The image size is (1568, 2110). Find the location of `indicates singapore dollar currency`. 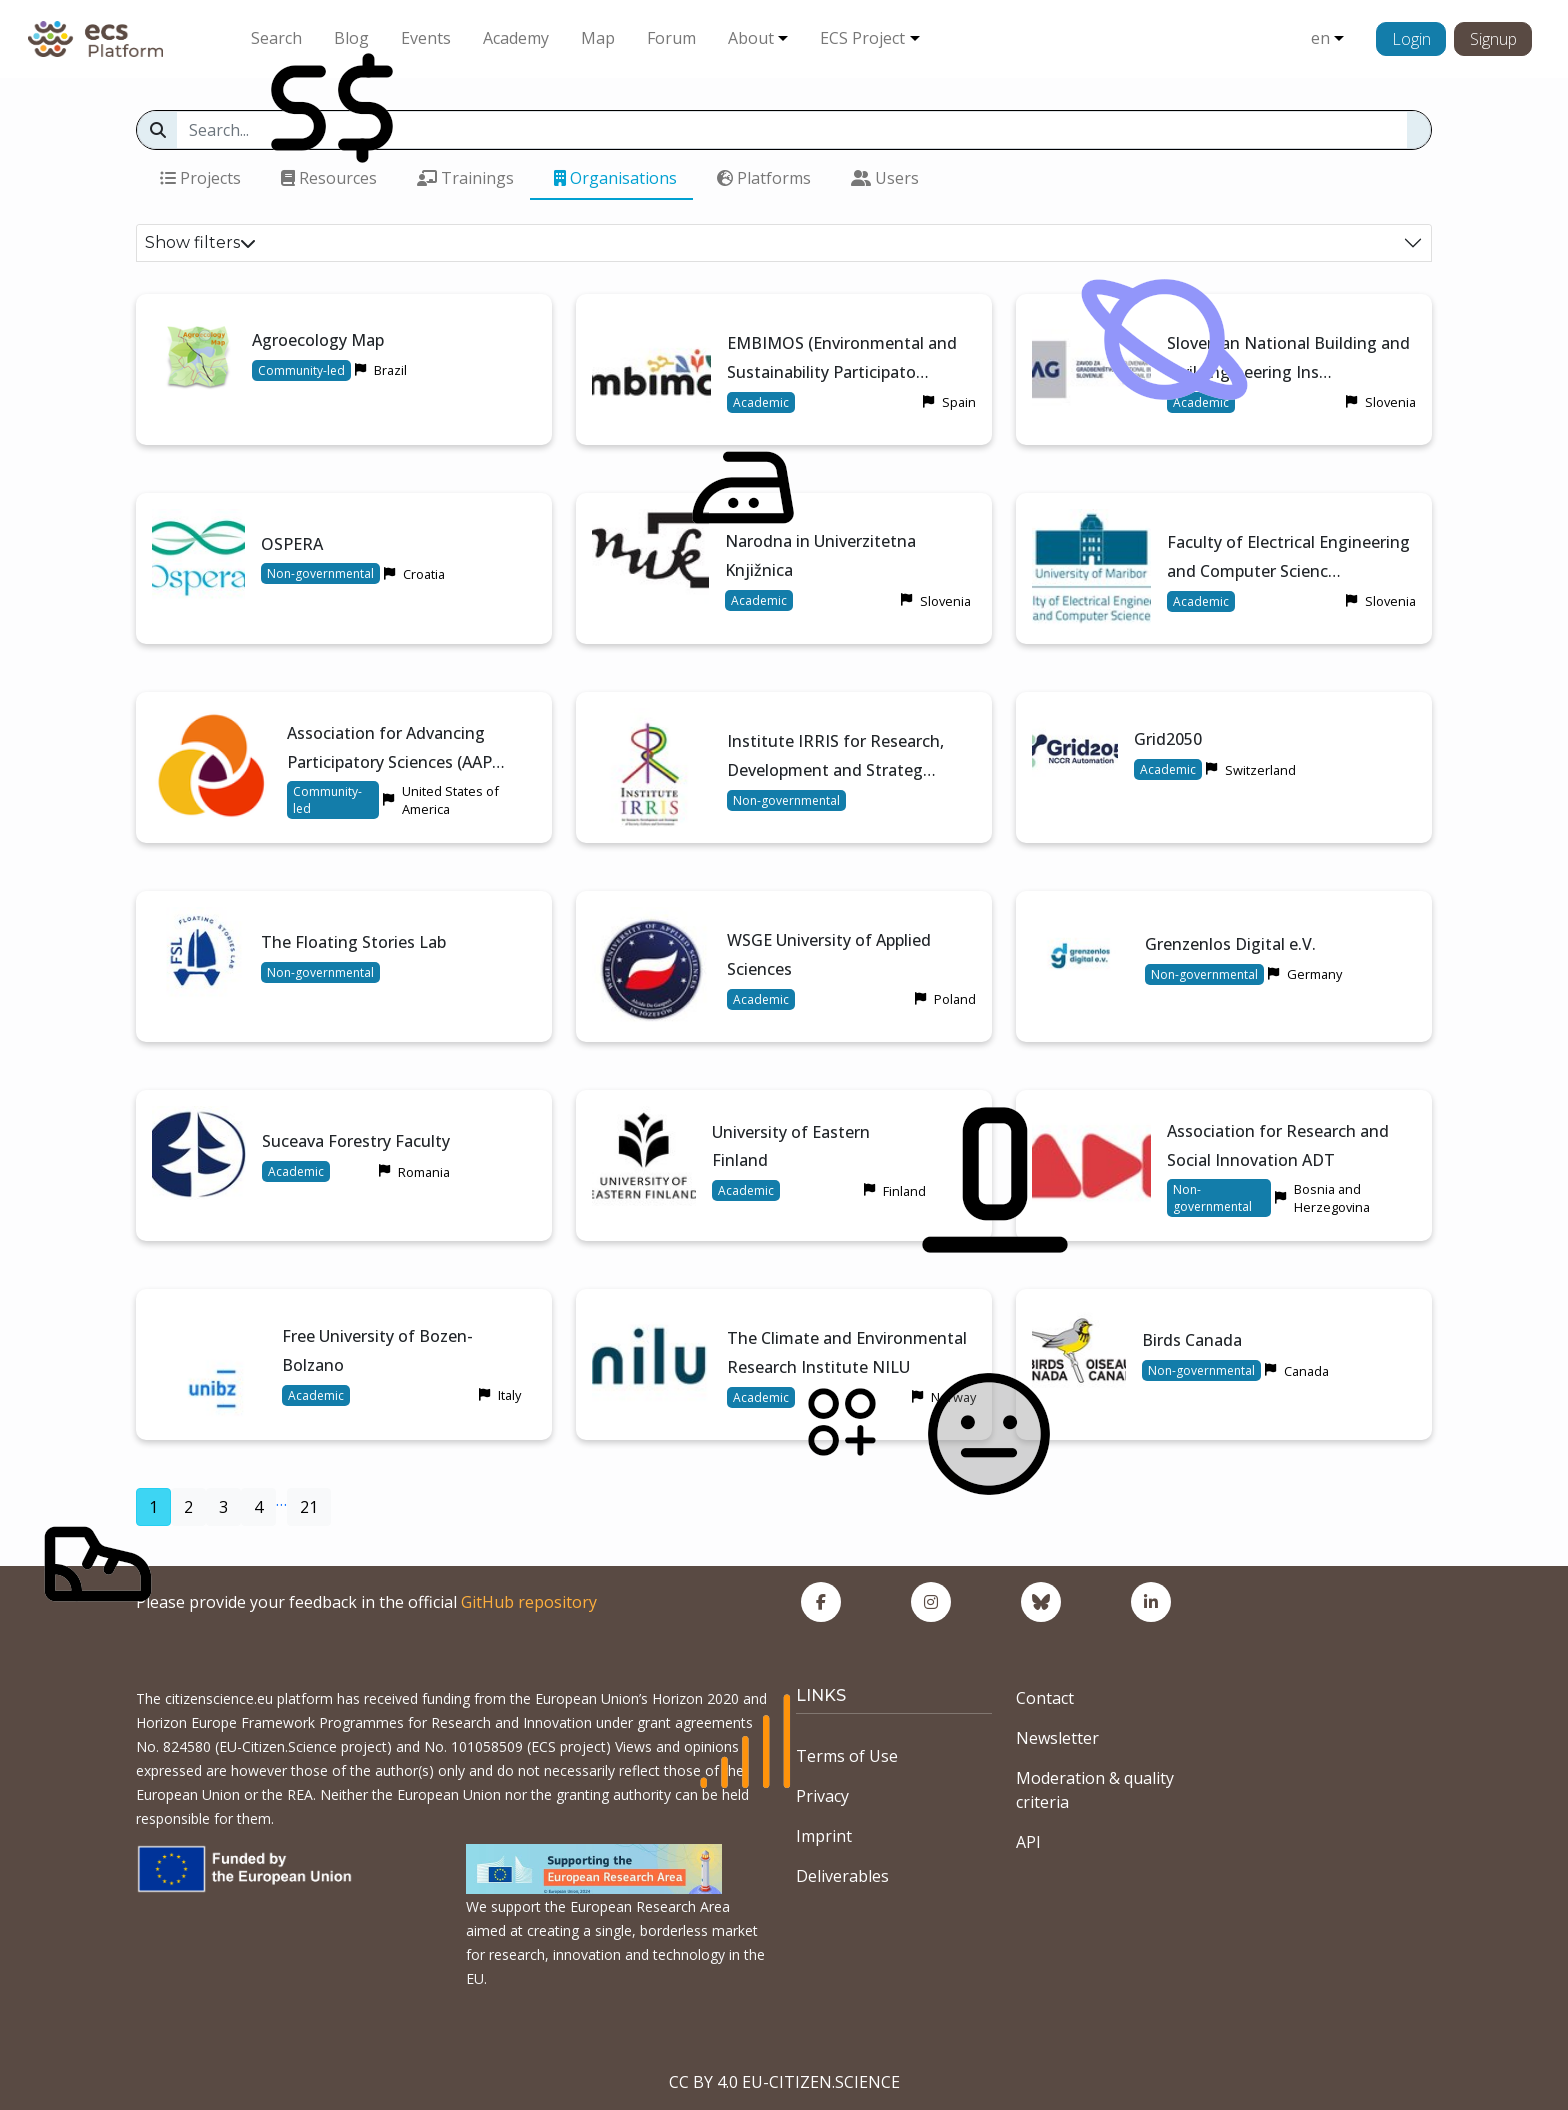

indicates singapore dollar currency is located at coordinates (332, 108).